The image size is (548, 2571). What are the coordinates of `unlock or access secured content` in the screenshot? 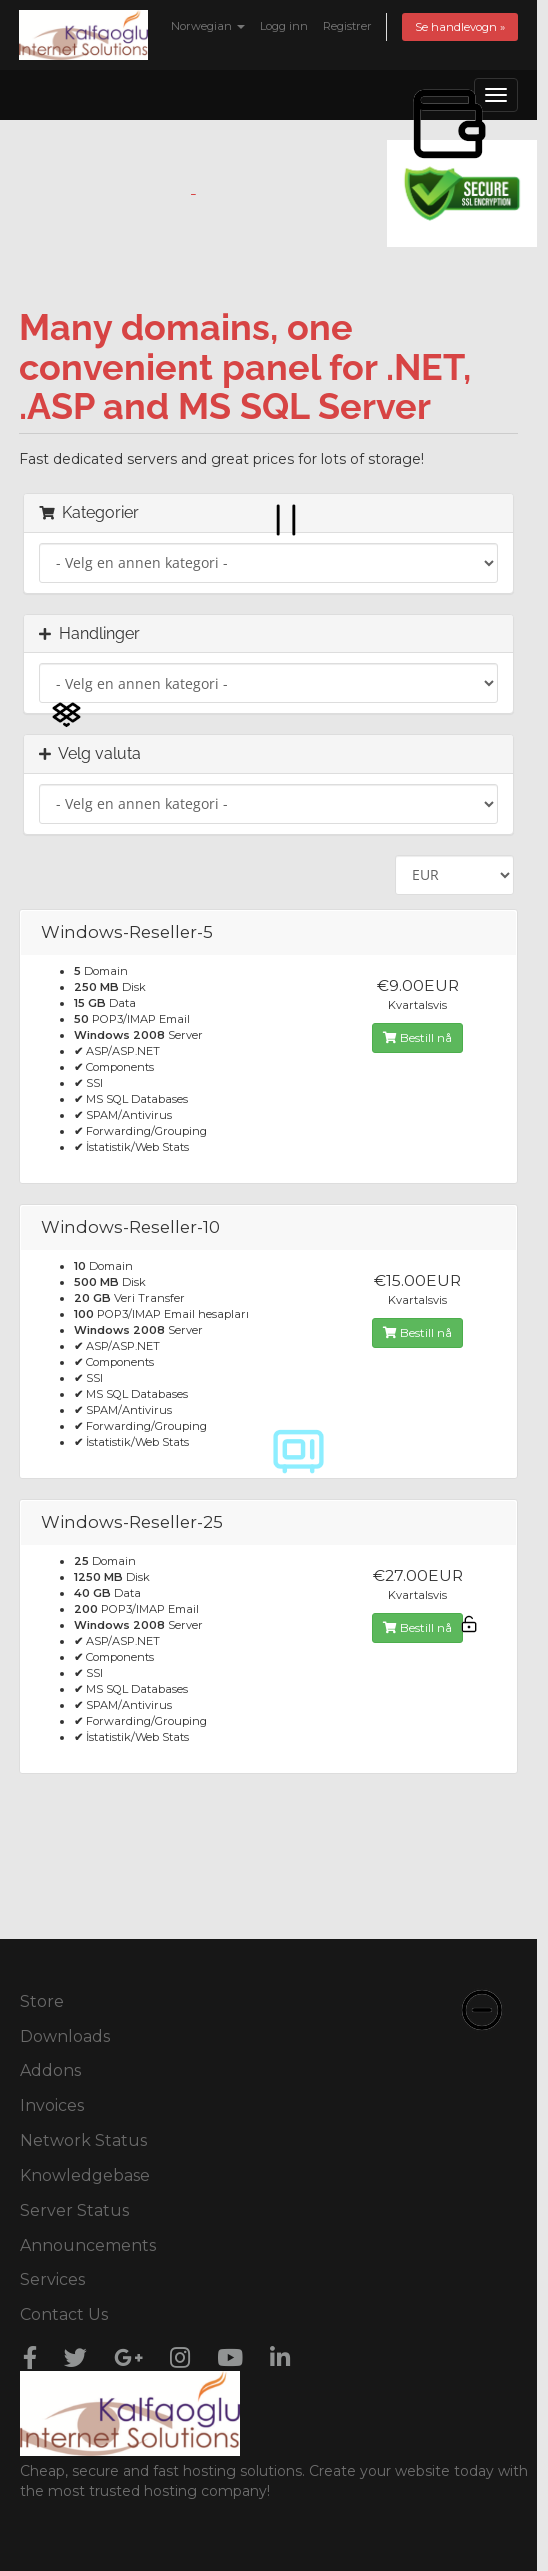 It's located at (469, 1624).